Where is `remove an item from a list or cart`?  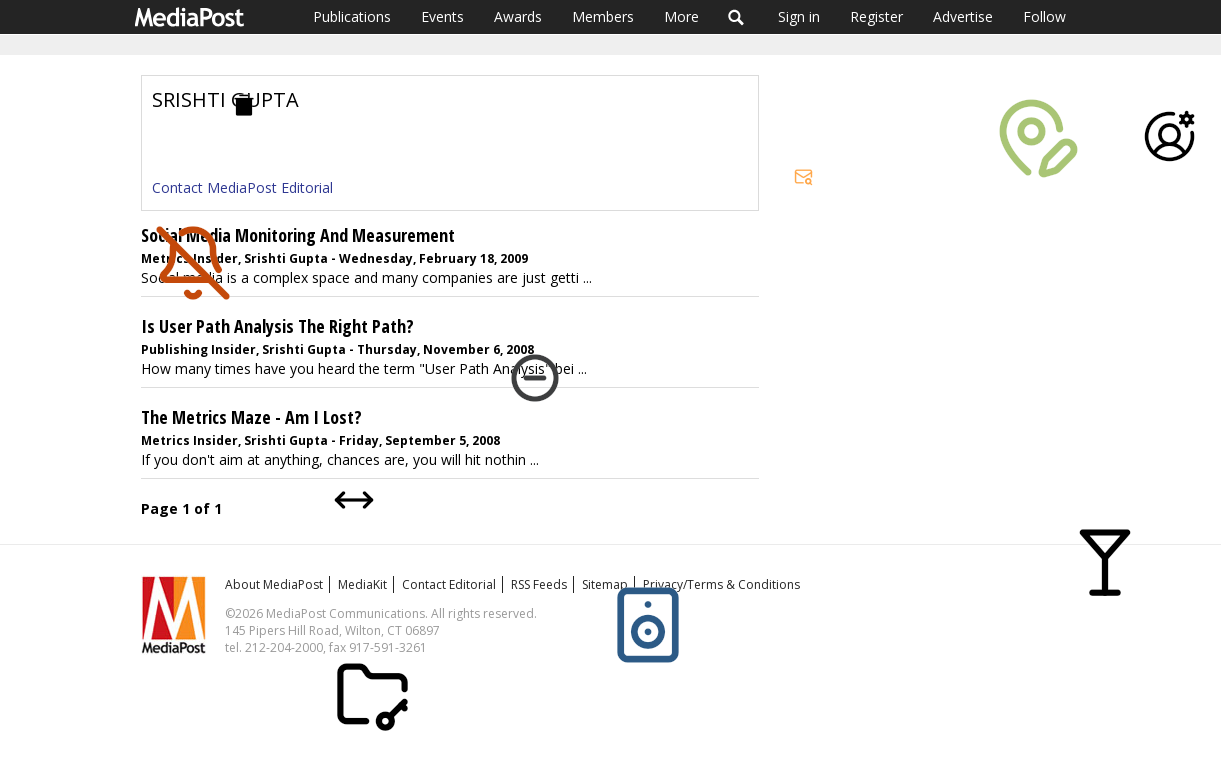 remove an item from a list or cart is located at coordinates (535, 378).